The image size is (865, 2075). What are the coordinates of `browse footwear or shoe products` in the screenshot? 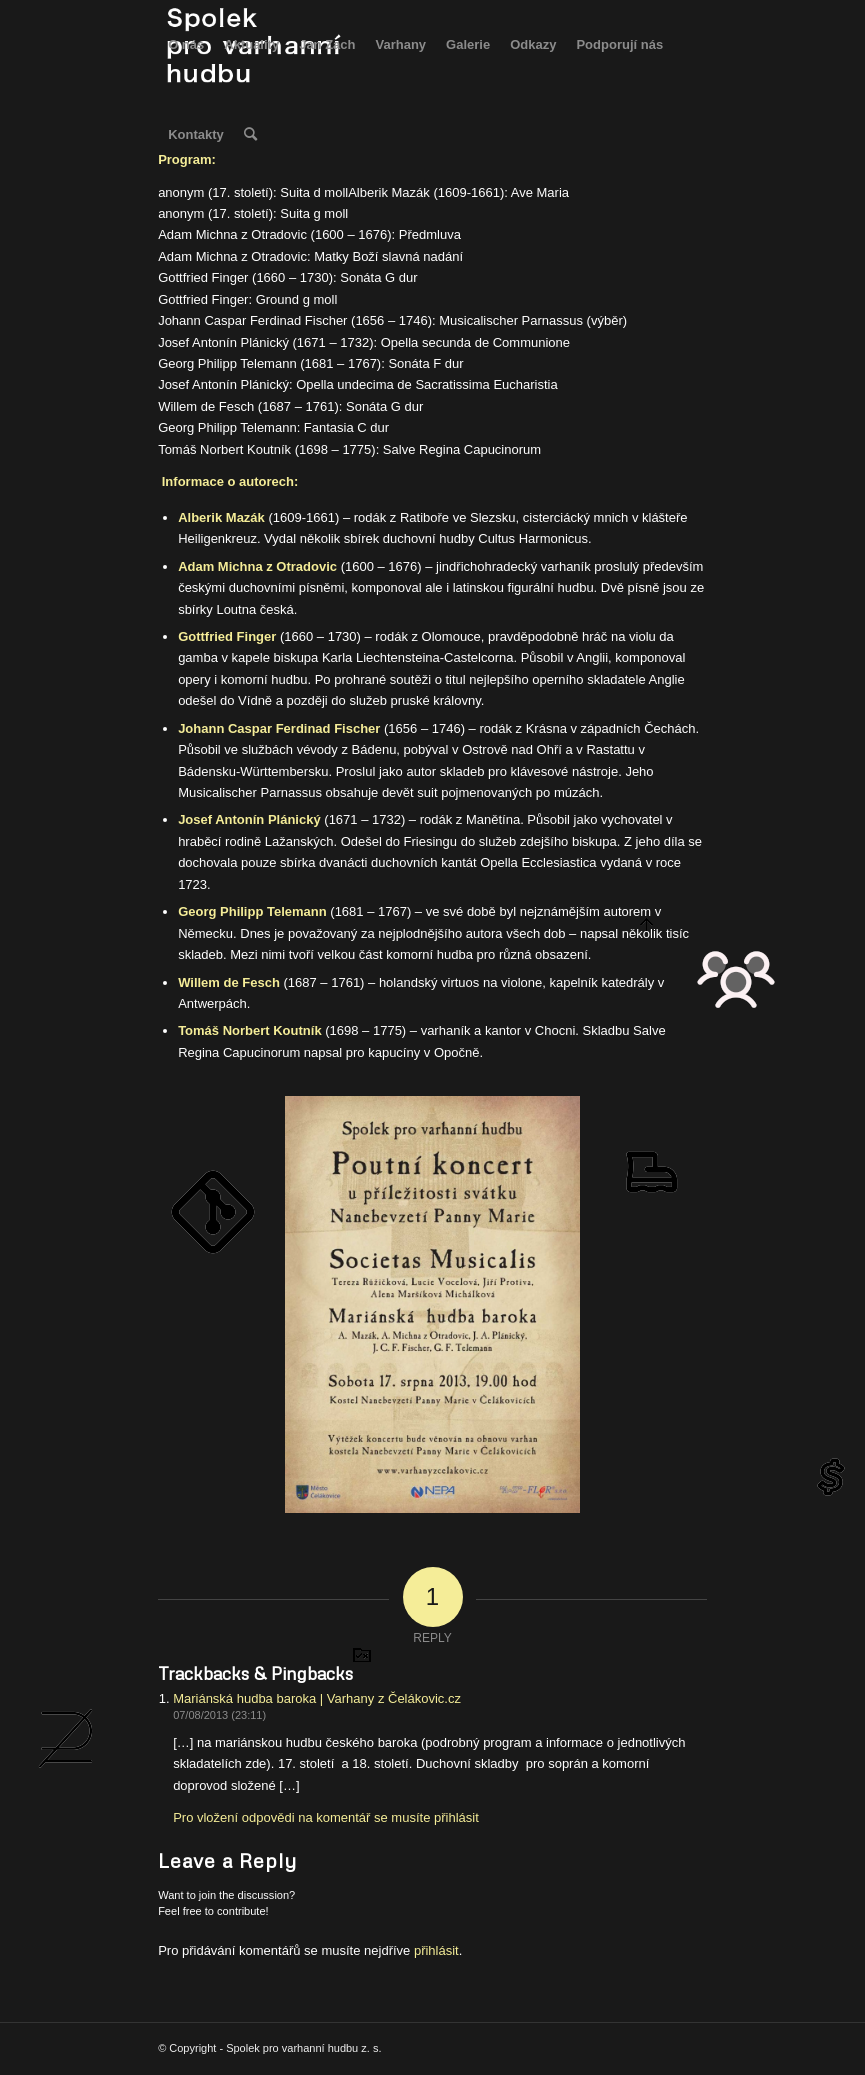 It's located at (650, 1172).